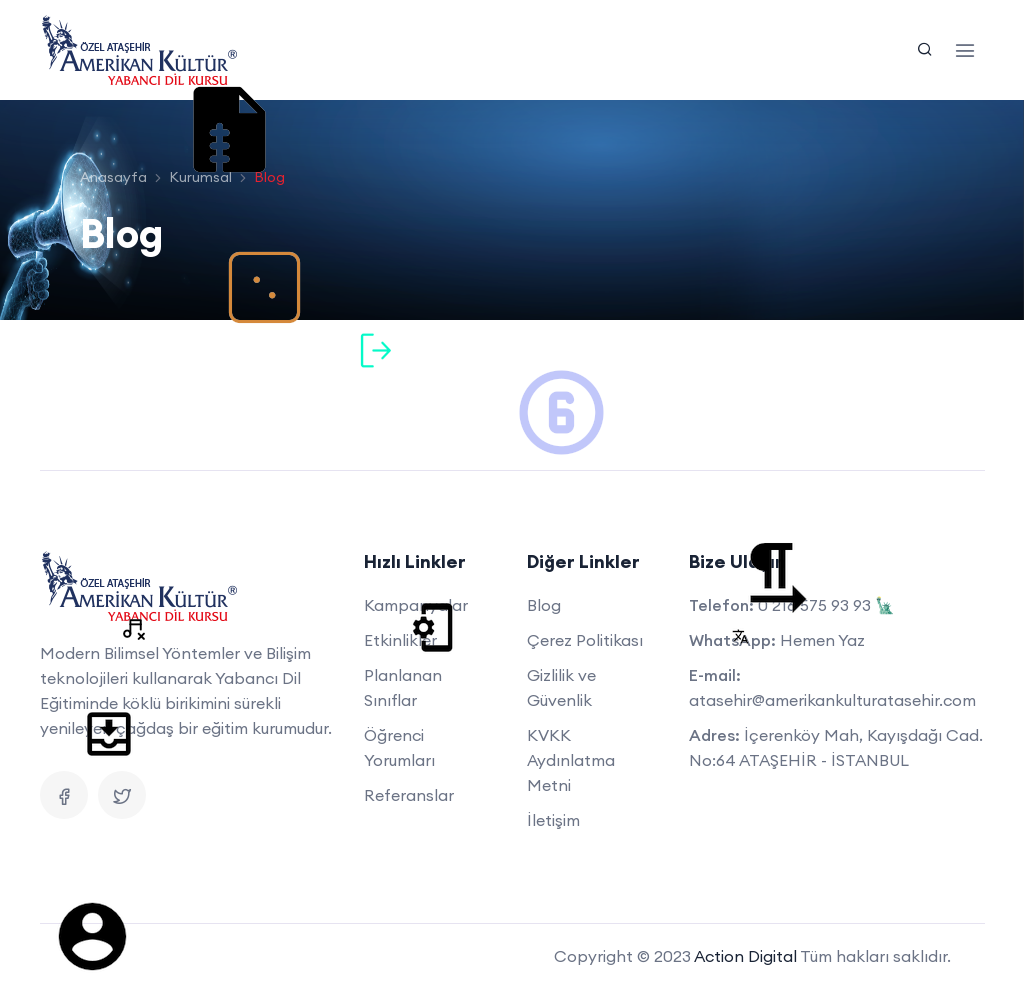  What do you see at coordinates (92, 936) in the screenshot?
I see `access your profile or account settings` at bounding box center [92, 936].